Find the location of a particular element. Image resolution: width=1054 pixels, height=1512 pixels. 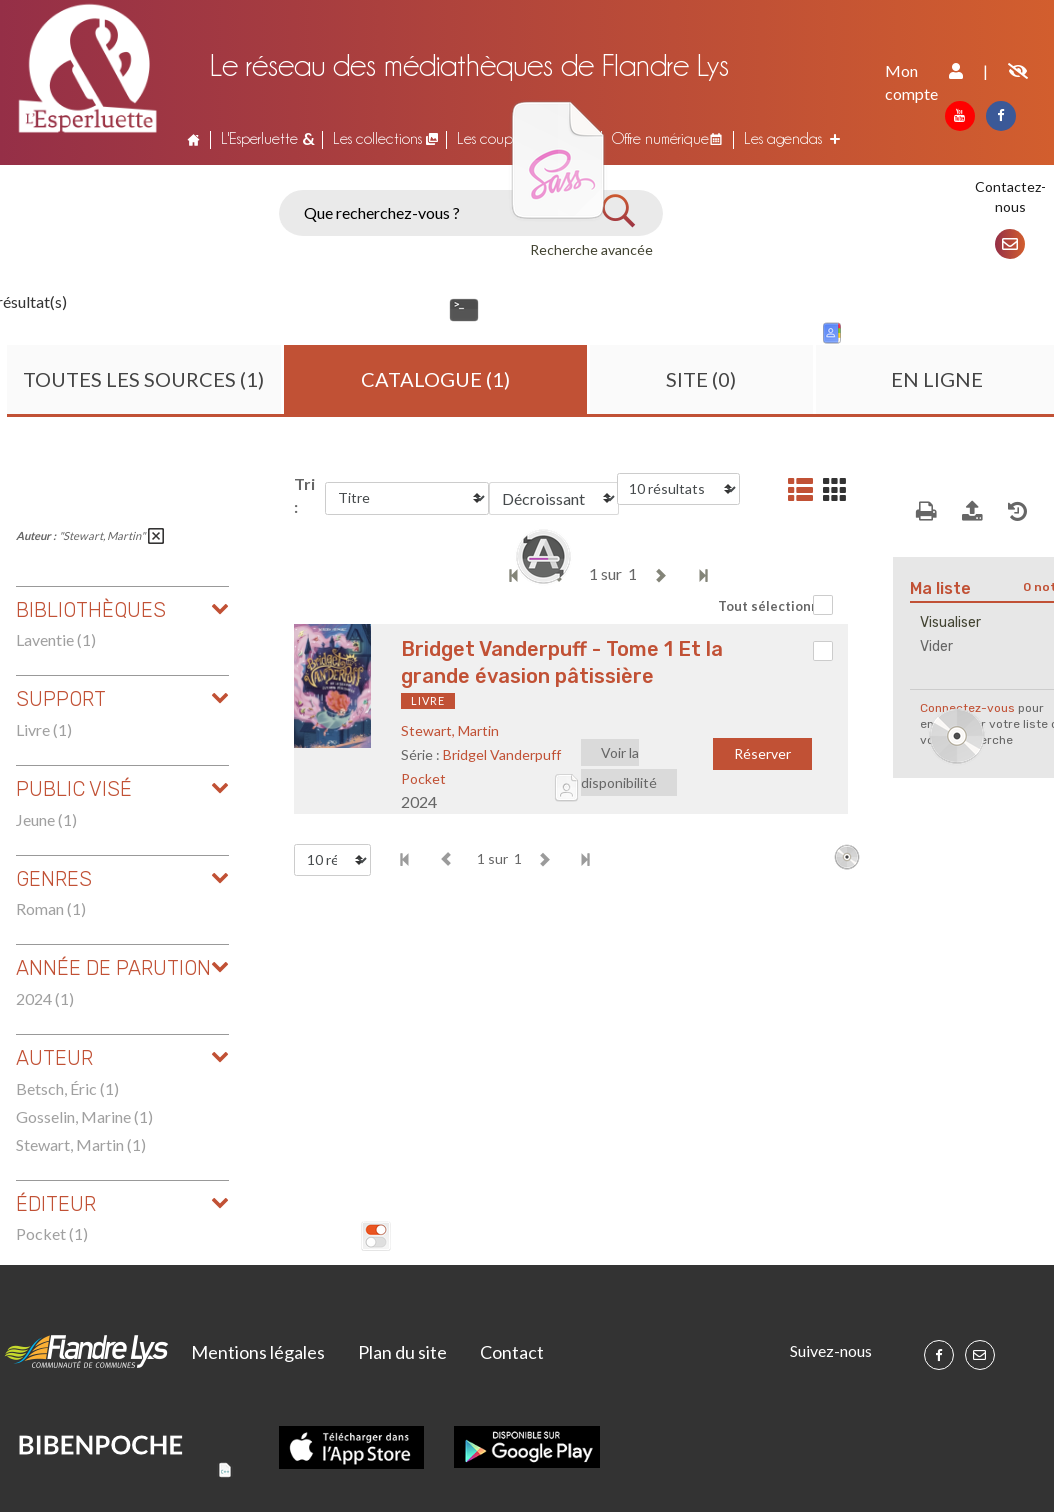

open the address book application is located at coordinates (832, 333).